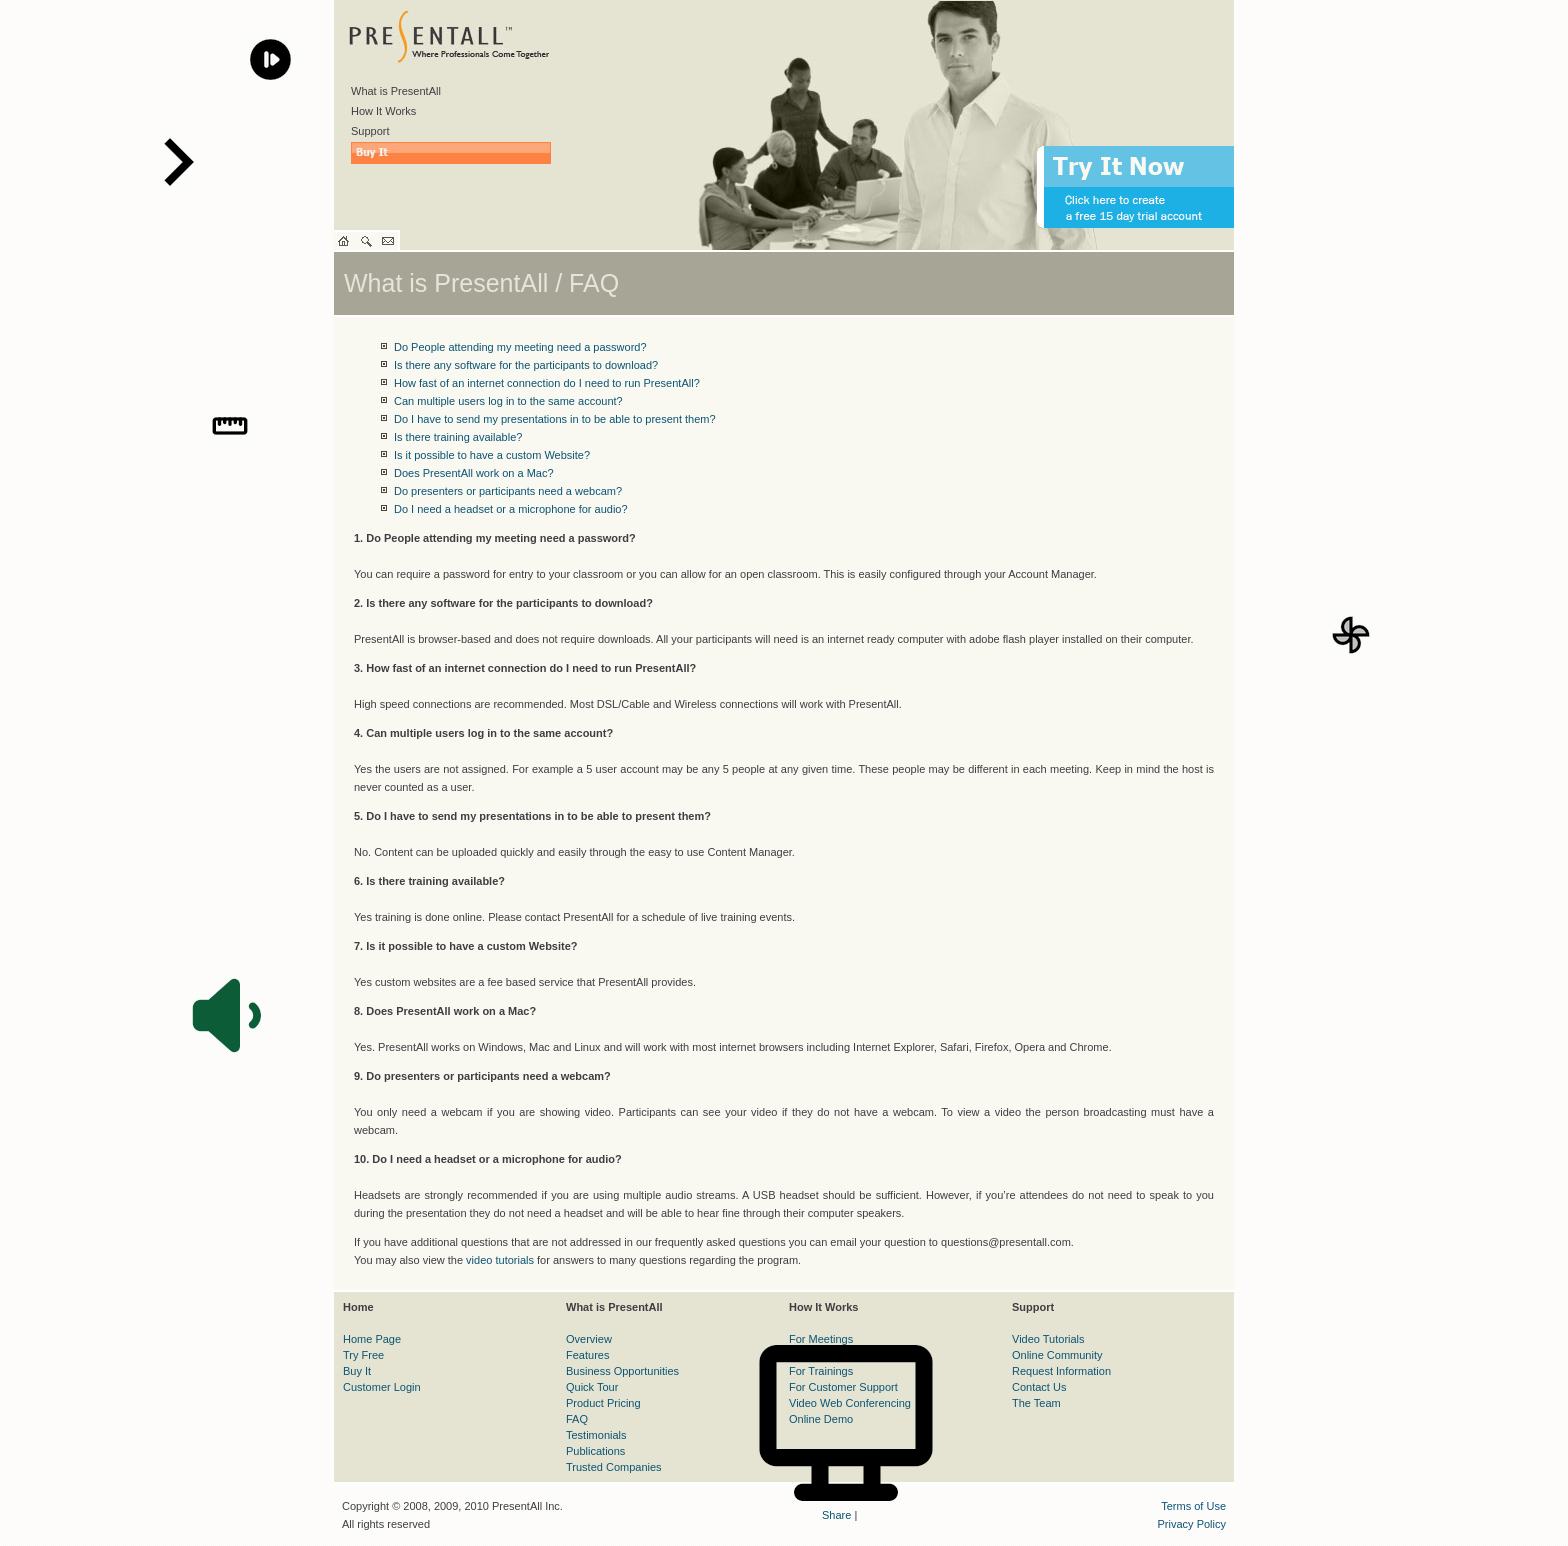 The image size is (1568, 1546). What do you see at coordinates (230, 426) in the screenshot?
I see `measure dimensions or distances` at bounding box center [230, 426].